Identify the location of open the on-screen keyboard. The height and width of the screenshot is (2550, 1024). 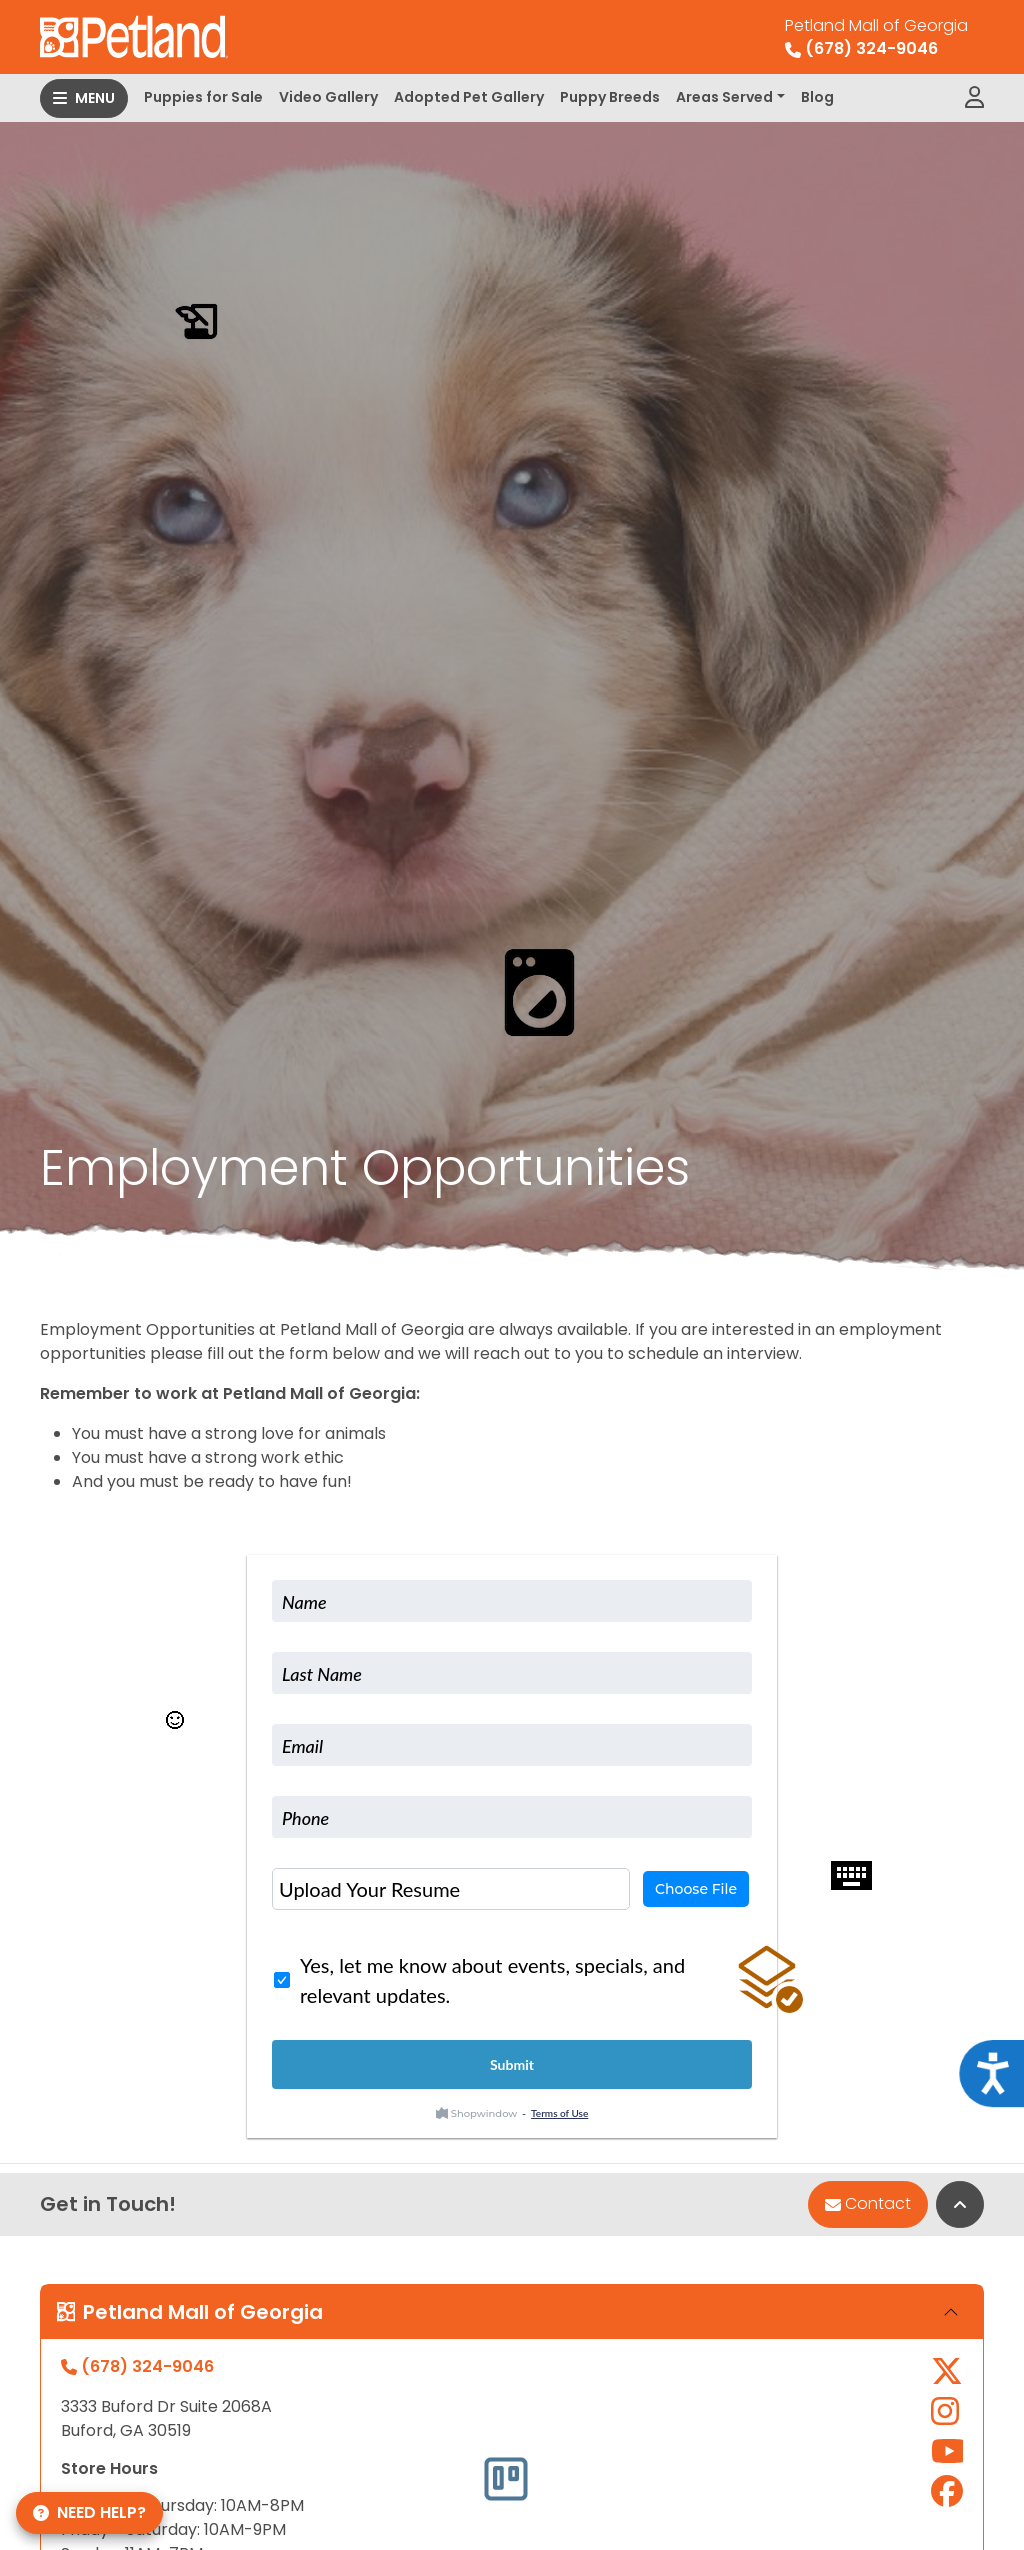
(851, 1875).